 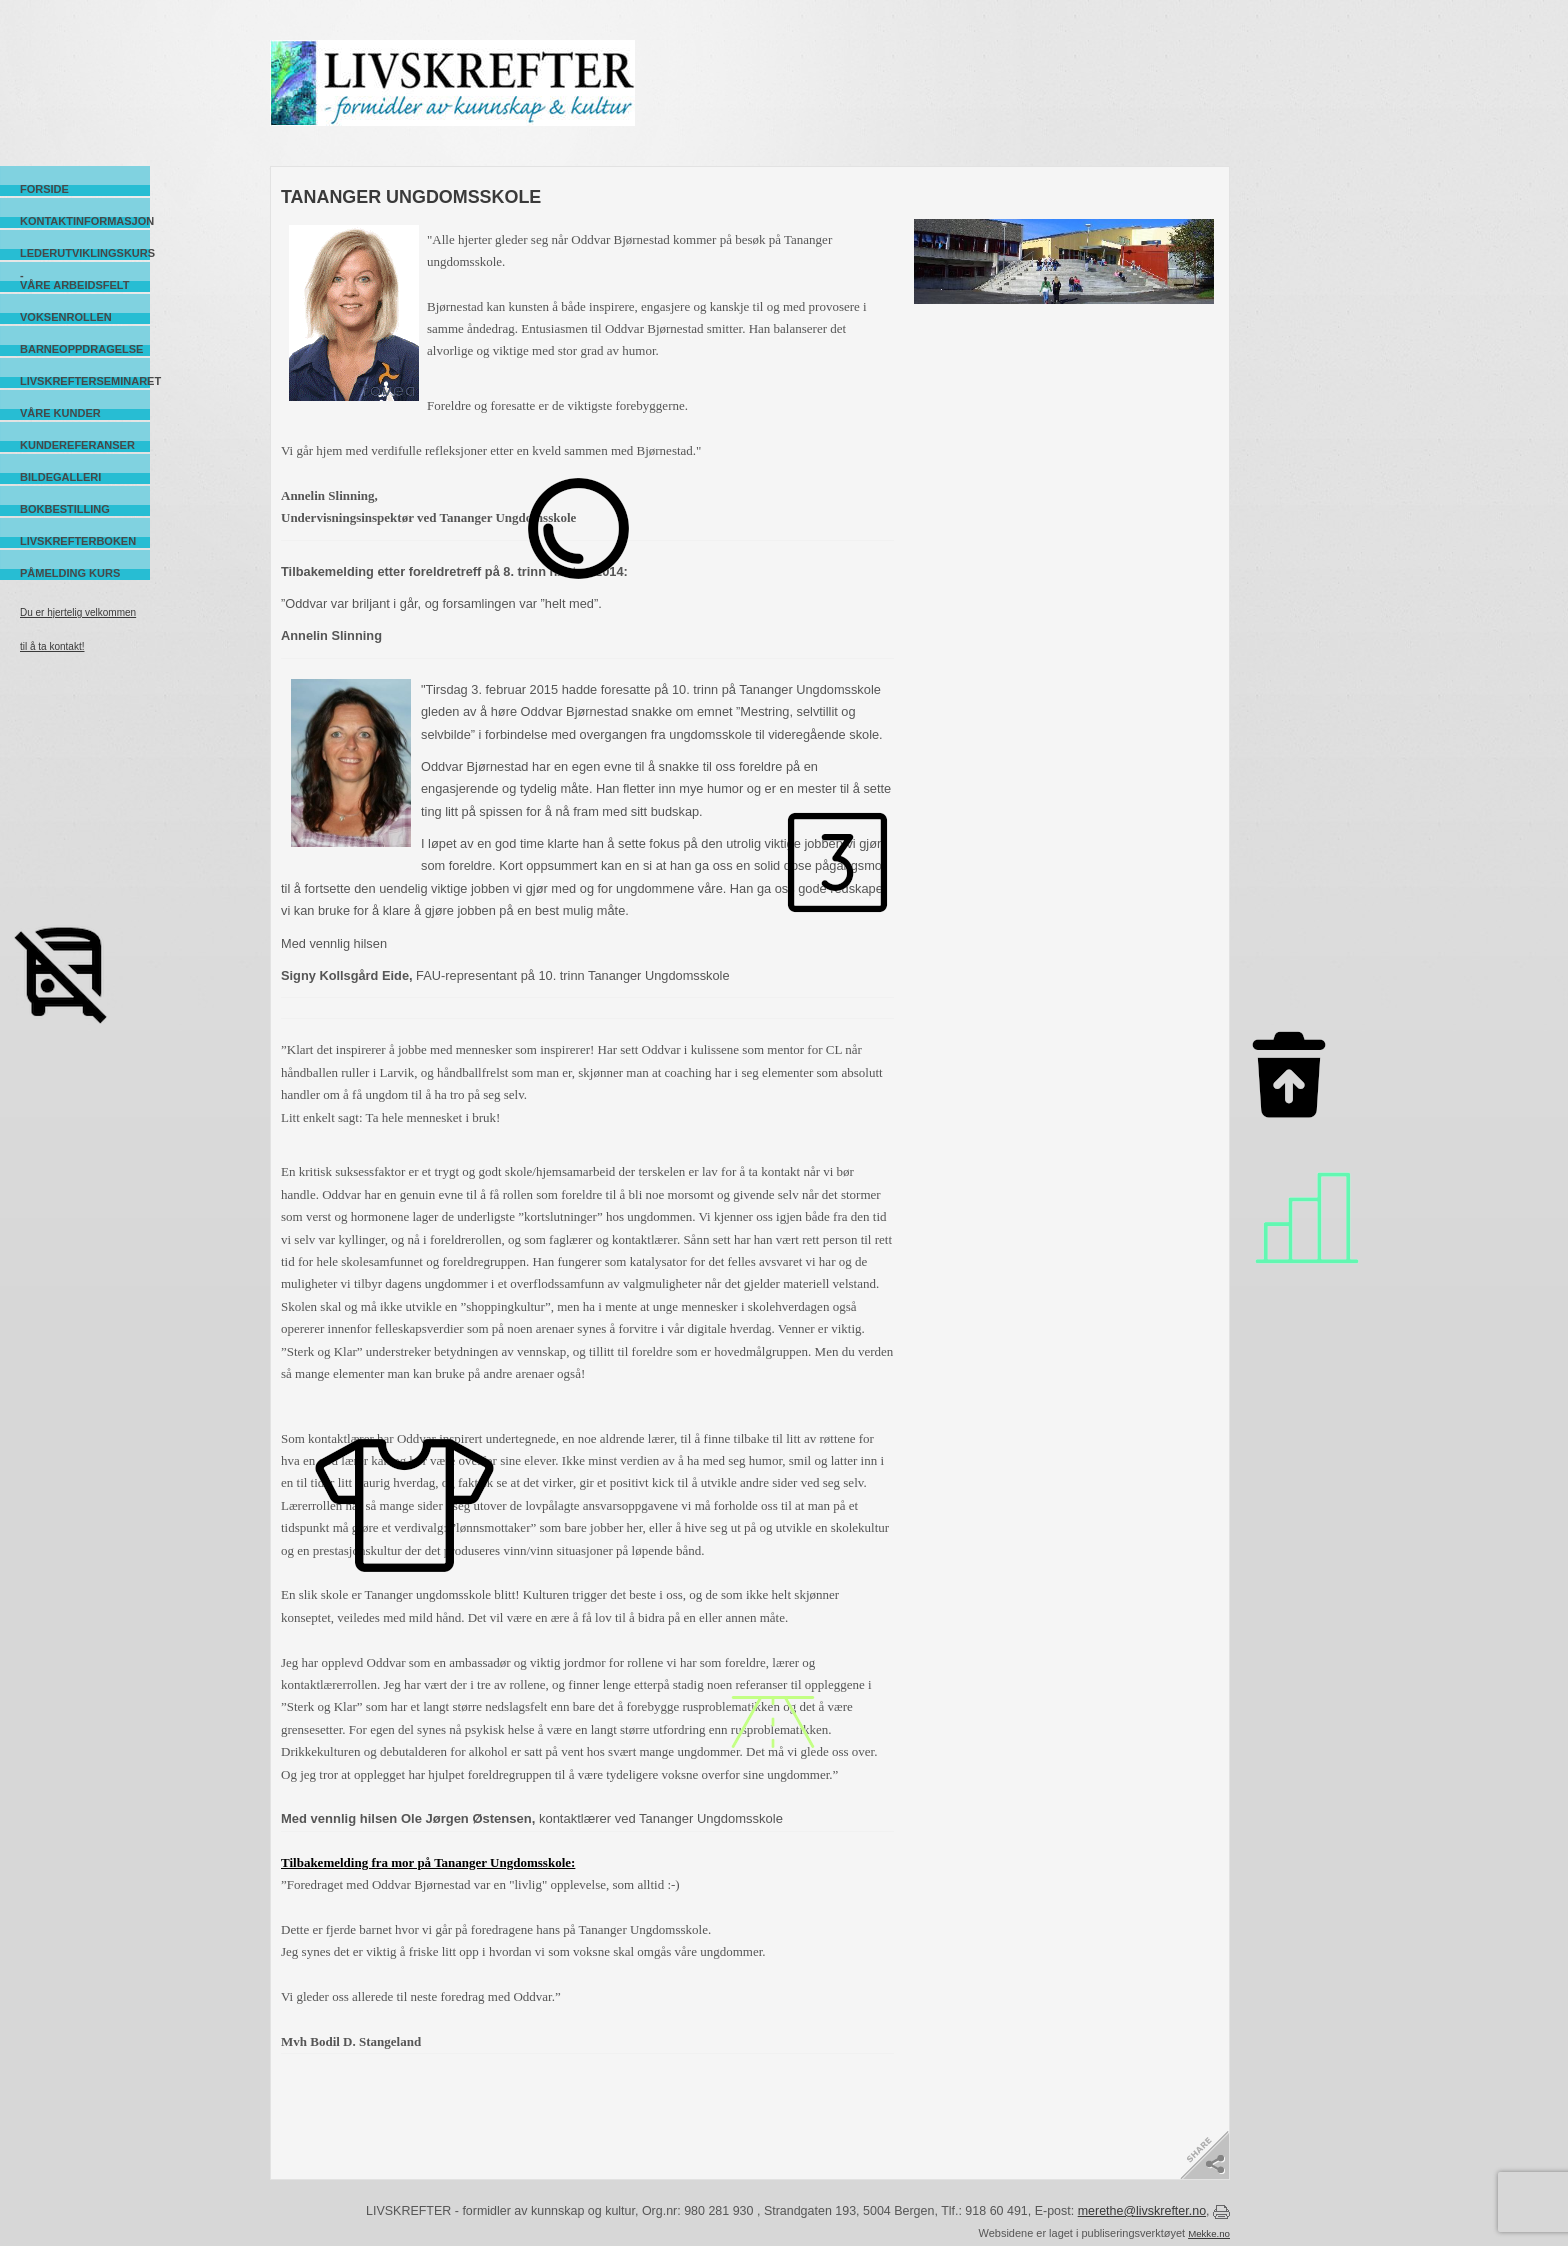 What do you see at coordinates (64, 974) in the screenshot?
I see `no transfer available at this stop` at bounding box center [64, 974].